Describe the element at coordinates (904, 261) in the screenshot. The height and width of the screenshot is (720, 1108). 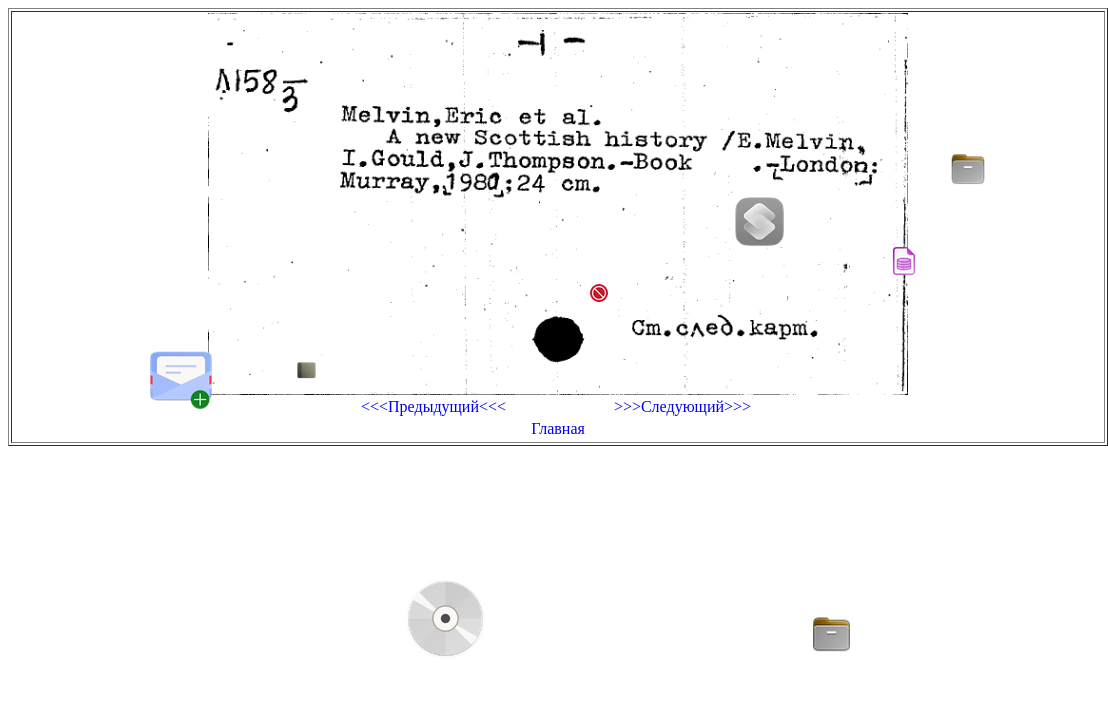
I see `open a database template file` at that location.